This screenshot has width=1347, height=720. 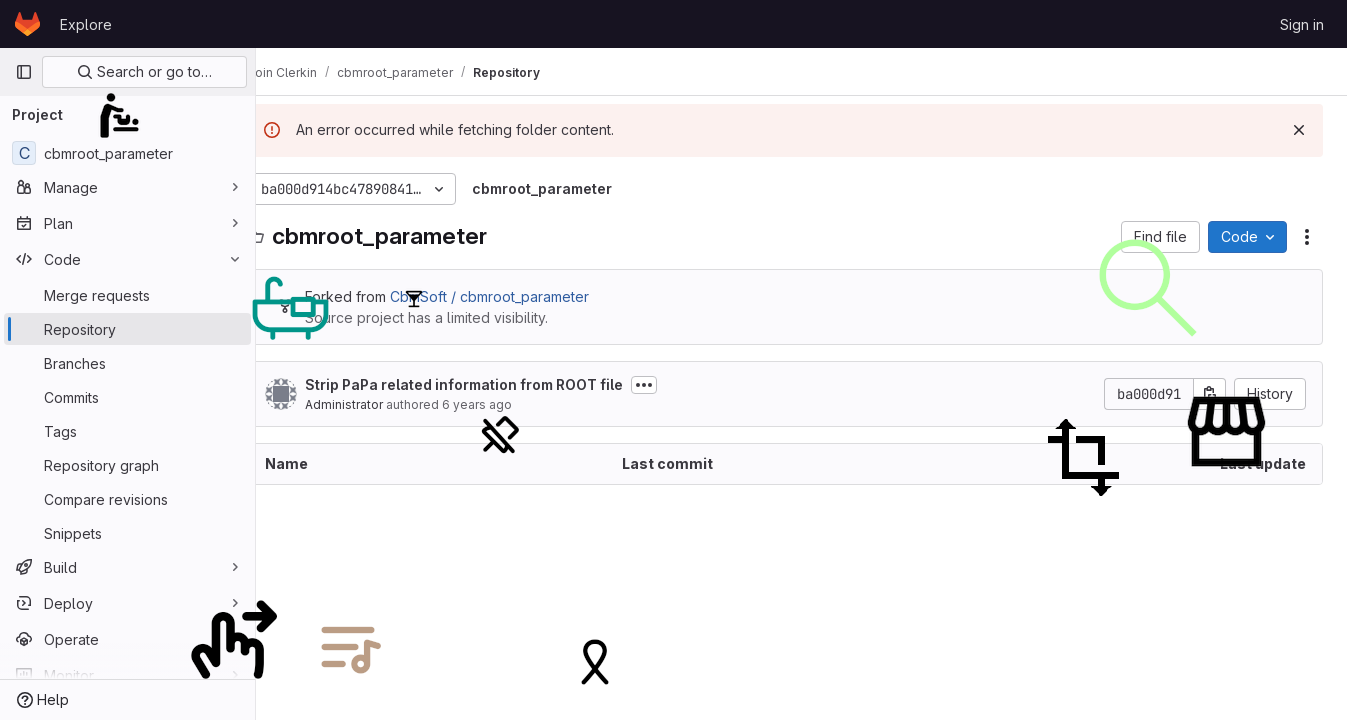 I want to click on find nearby bars or nightlife, so click(x=414, y=299).